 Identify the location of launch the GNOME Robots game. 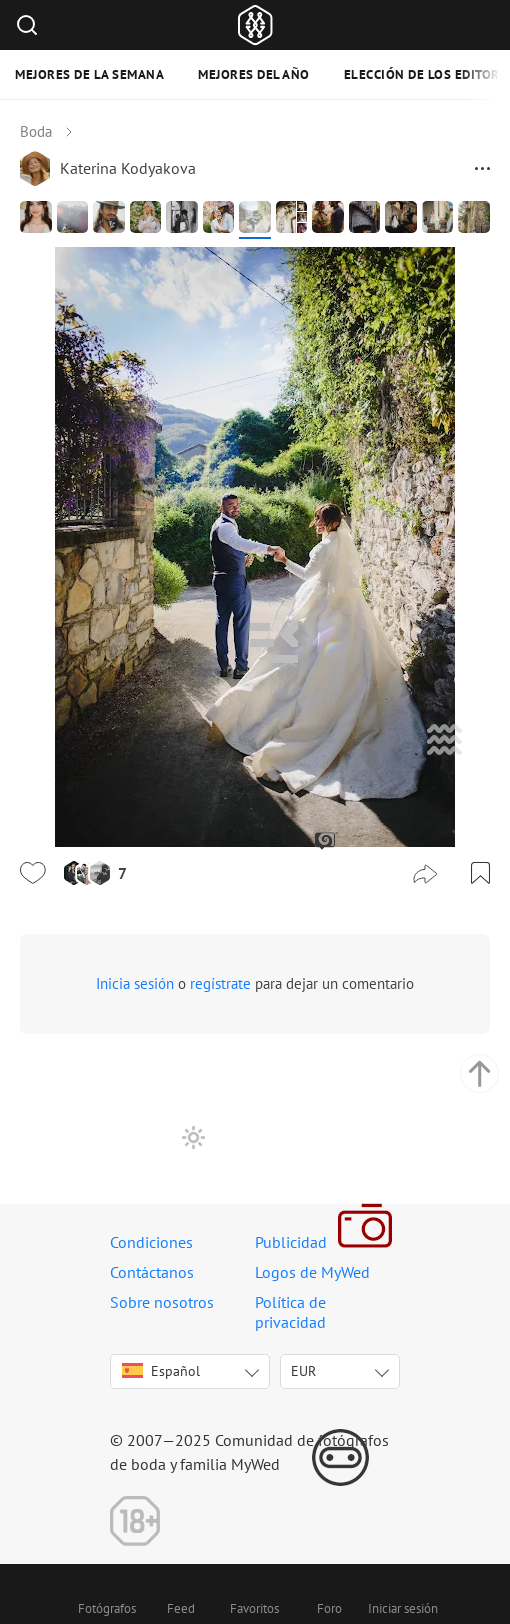
(340, 1457).